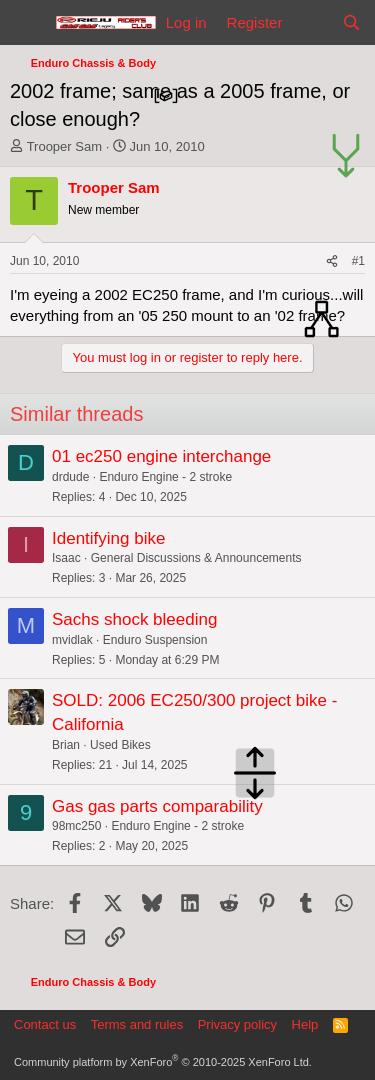 Image resolution: width=375 pixels, height=1080 pixels. What do you see at coordinates (346, 154) in the screenshot?
I see `merge selected items or branches` at bounding box center [346, 154].